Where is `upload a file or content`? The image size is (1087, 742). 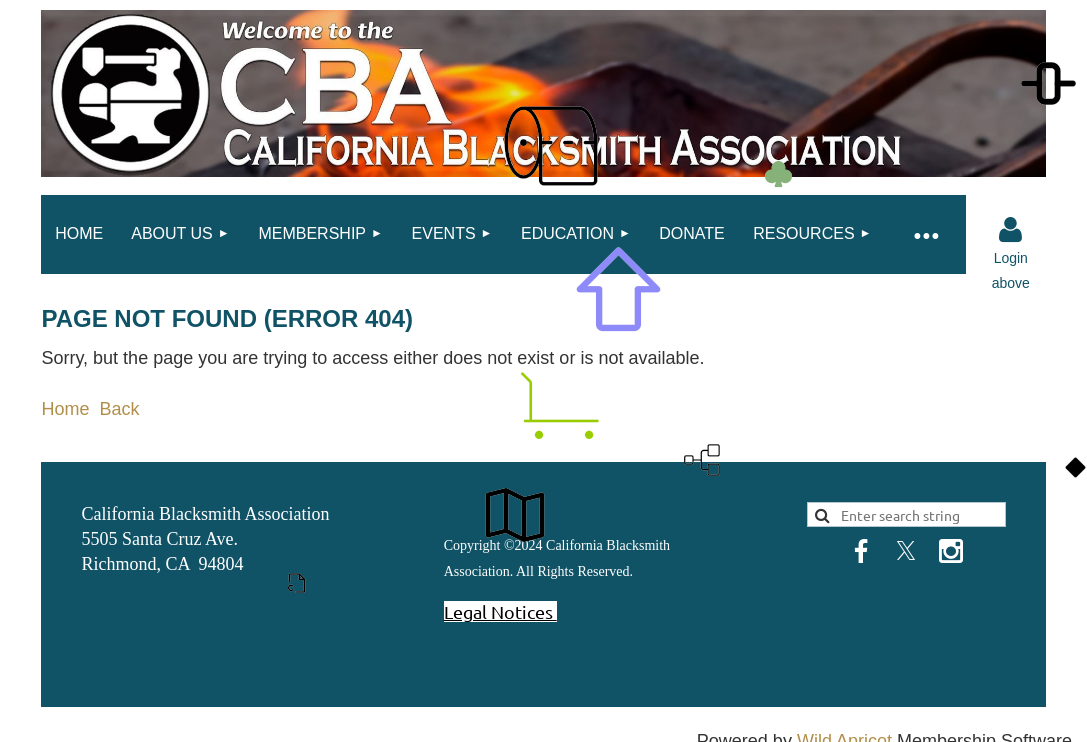 upload a file or content is located at coordinates (618, 292).